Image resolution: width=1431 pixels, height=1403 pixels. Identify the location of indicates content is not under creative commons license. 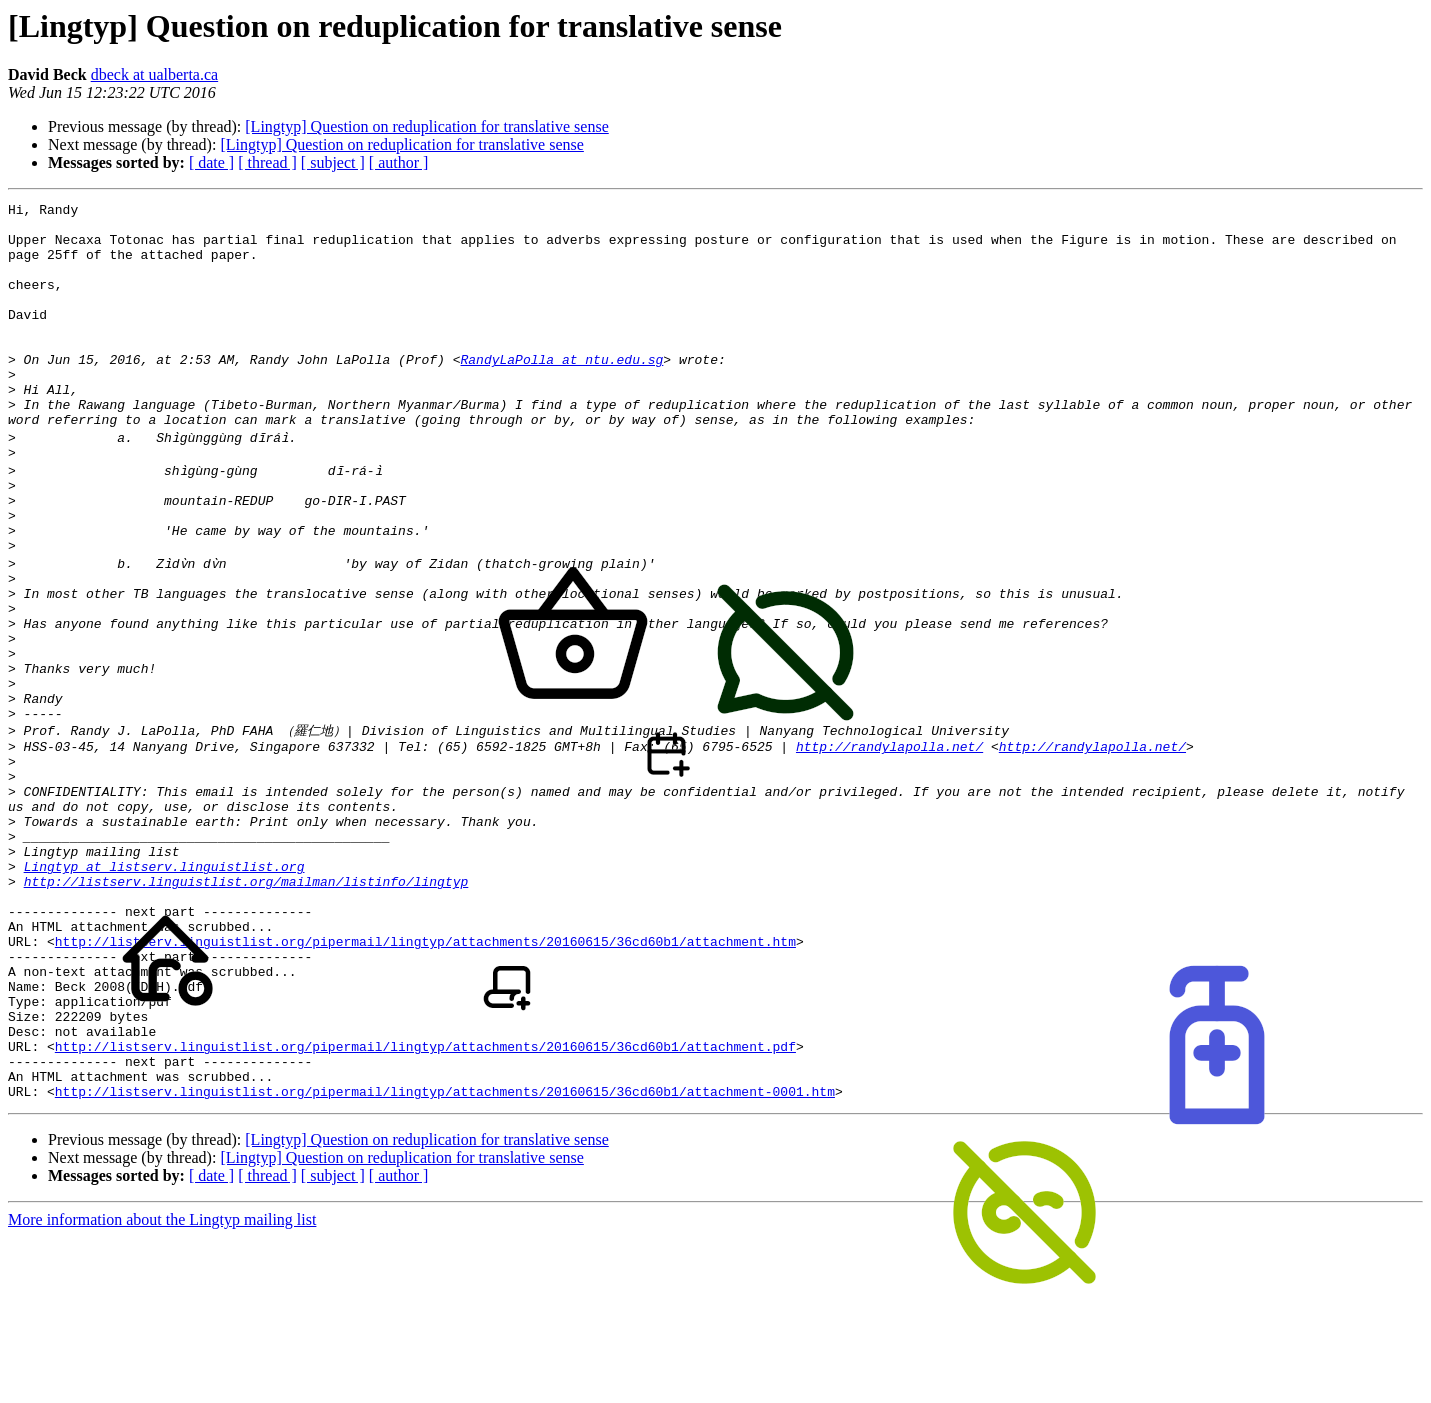
(1024, 1212).